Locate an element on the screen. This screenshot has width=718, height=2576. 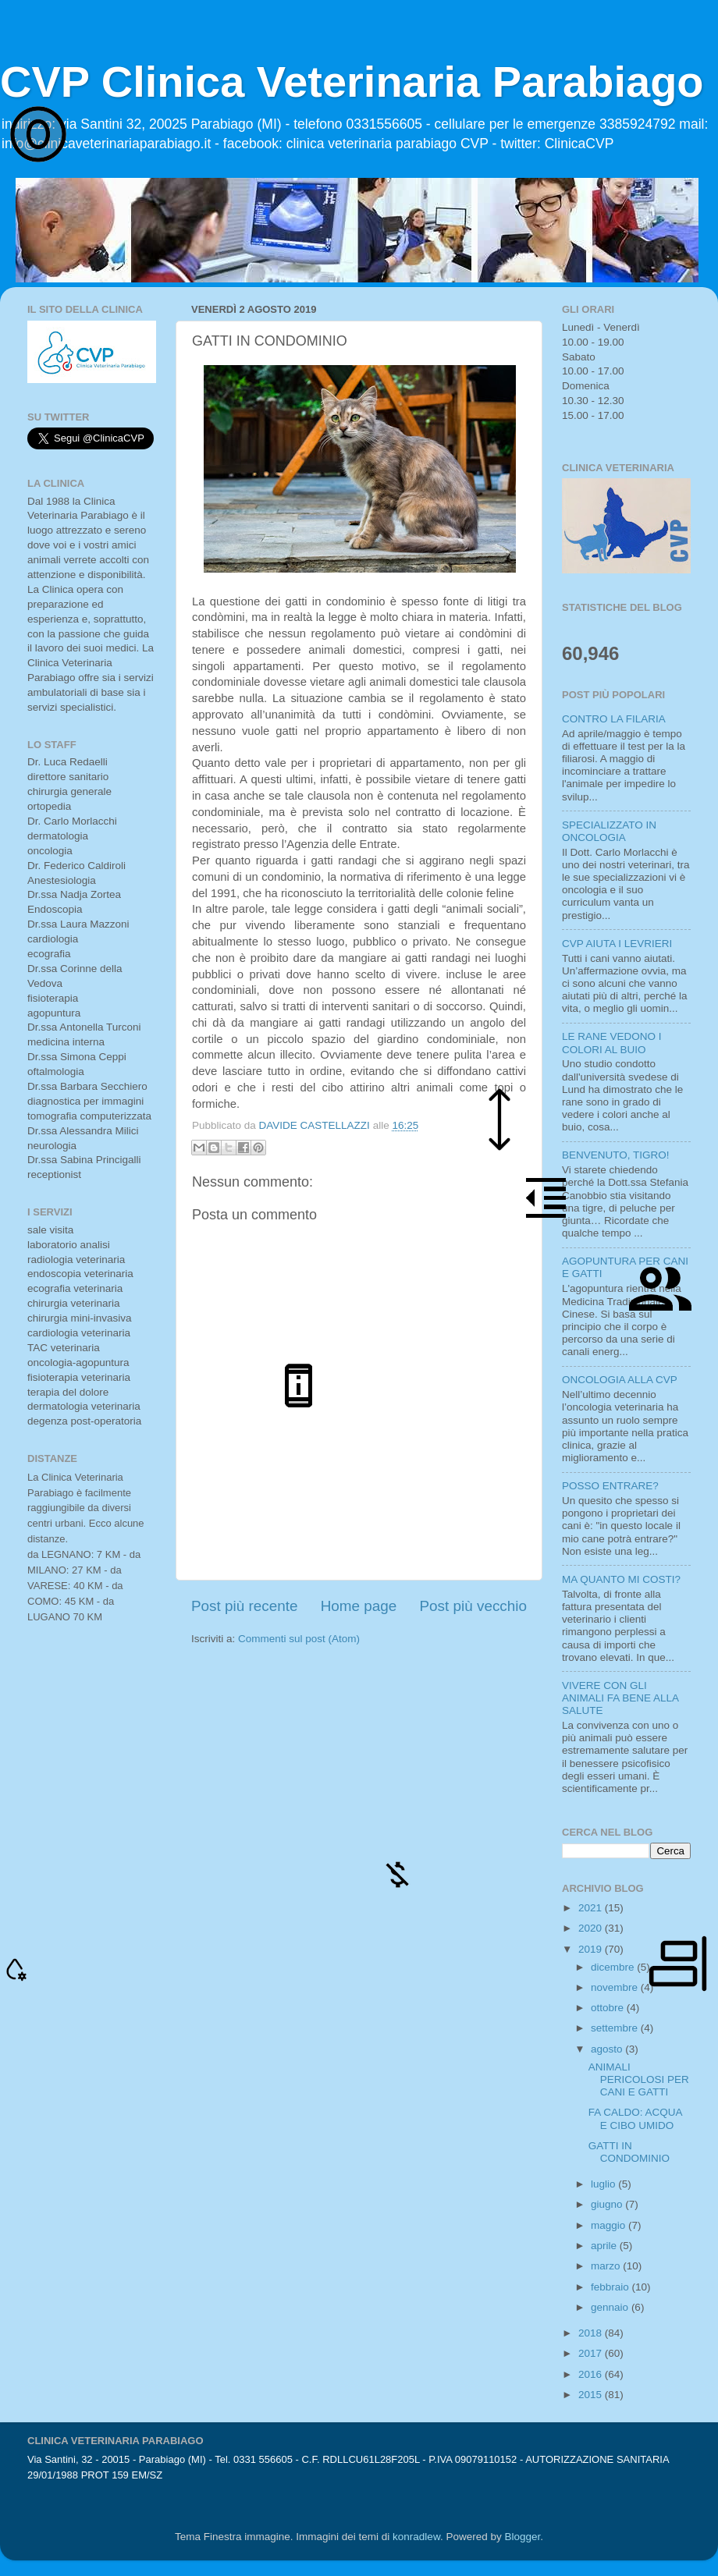
decrease text indentation is located at coordinates (546, 1198).